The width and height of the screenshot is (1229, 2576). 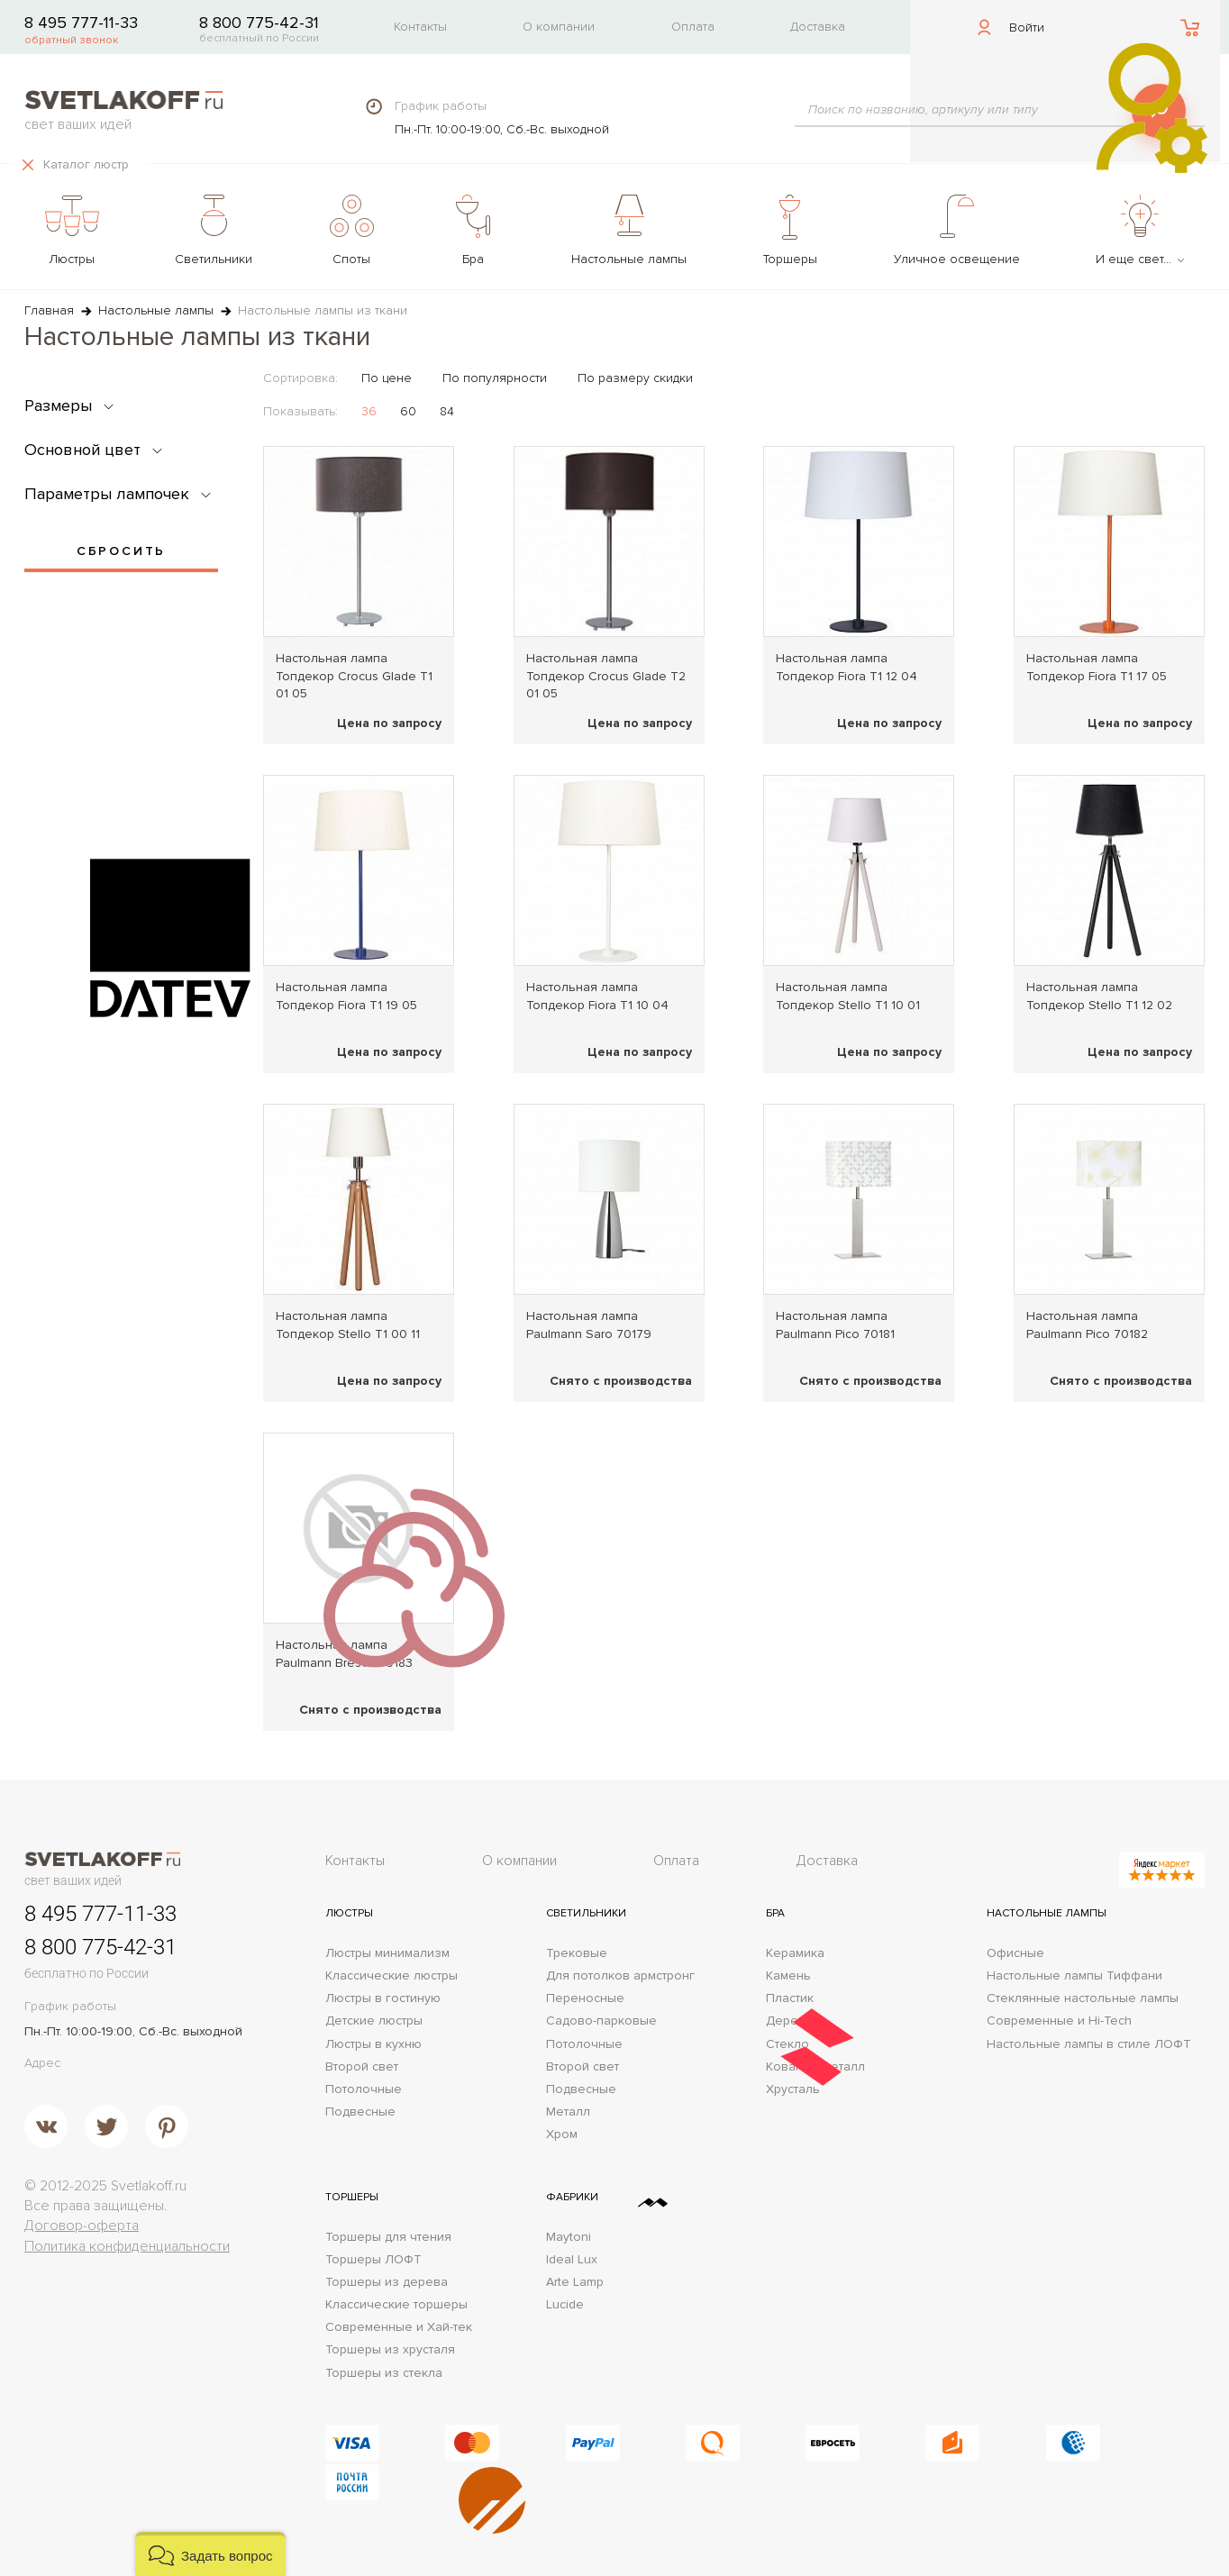 What do you see at coordinates (1144, 109) in the screenshot?
I see `access user account settings` at bounding box center [1144, 109].